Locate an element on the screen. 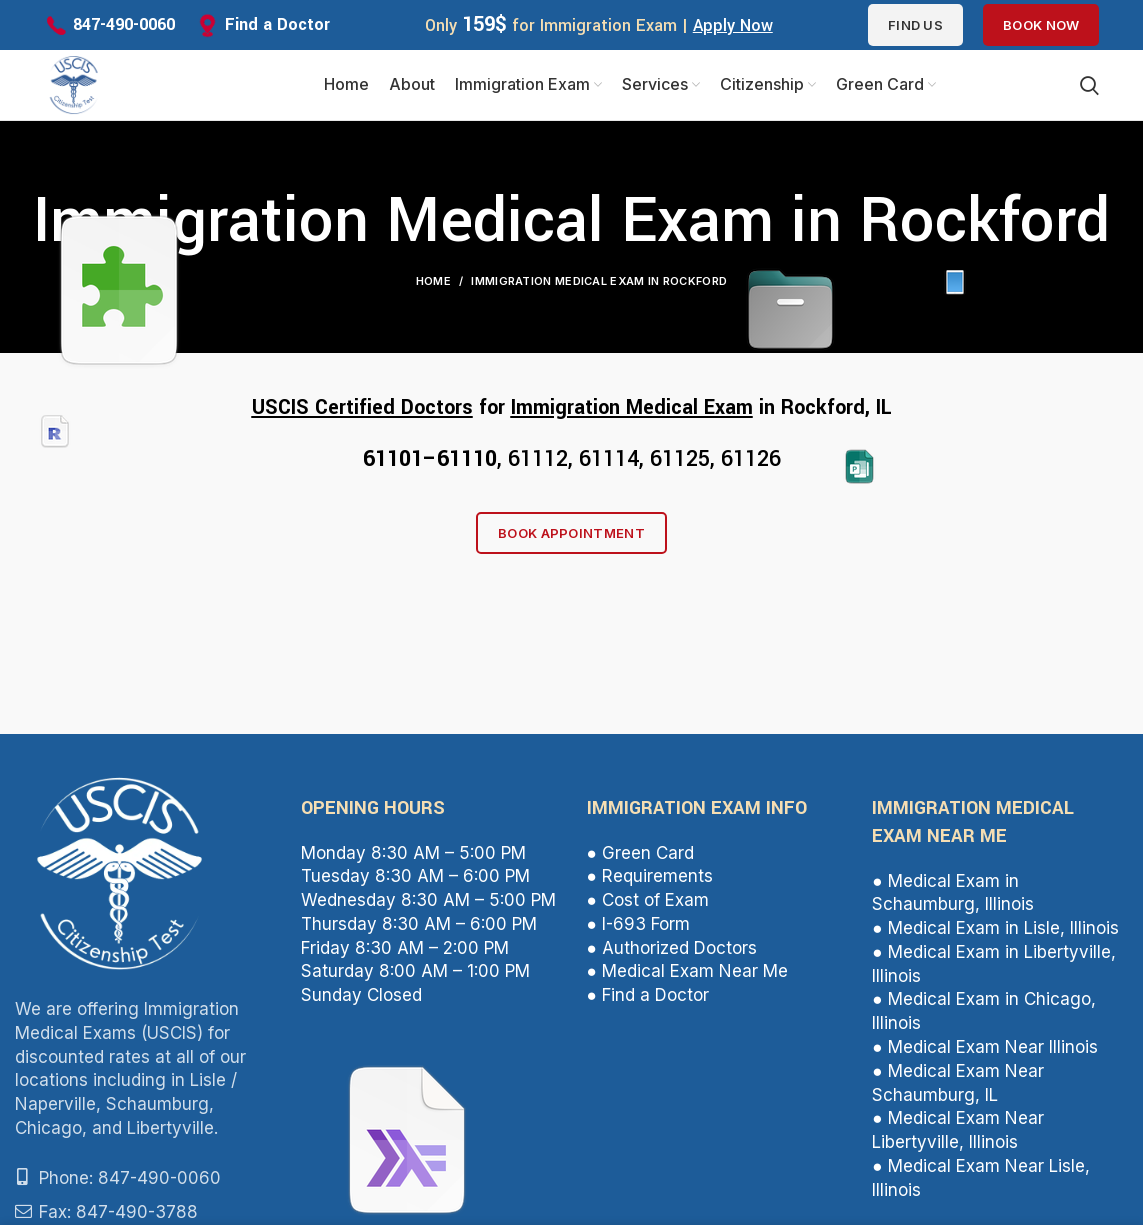 Image resolution: width=1143 pixels, height=1225 pixels. microsoft publisher document file is located at coordinates (859, 466).